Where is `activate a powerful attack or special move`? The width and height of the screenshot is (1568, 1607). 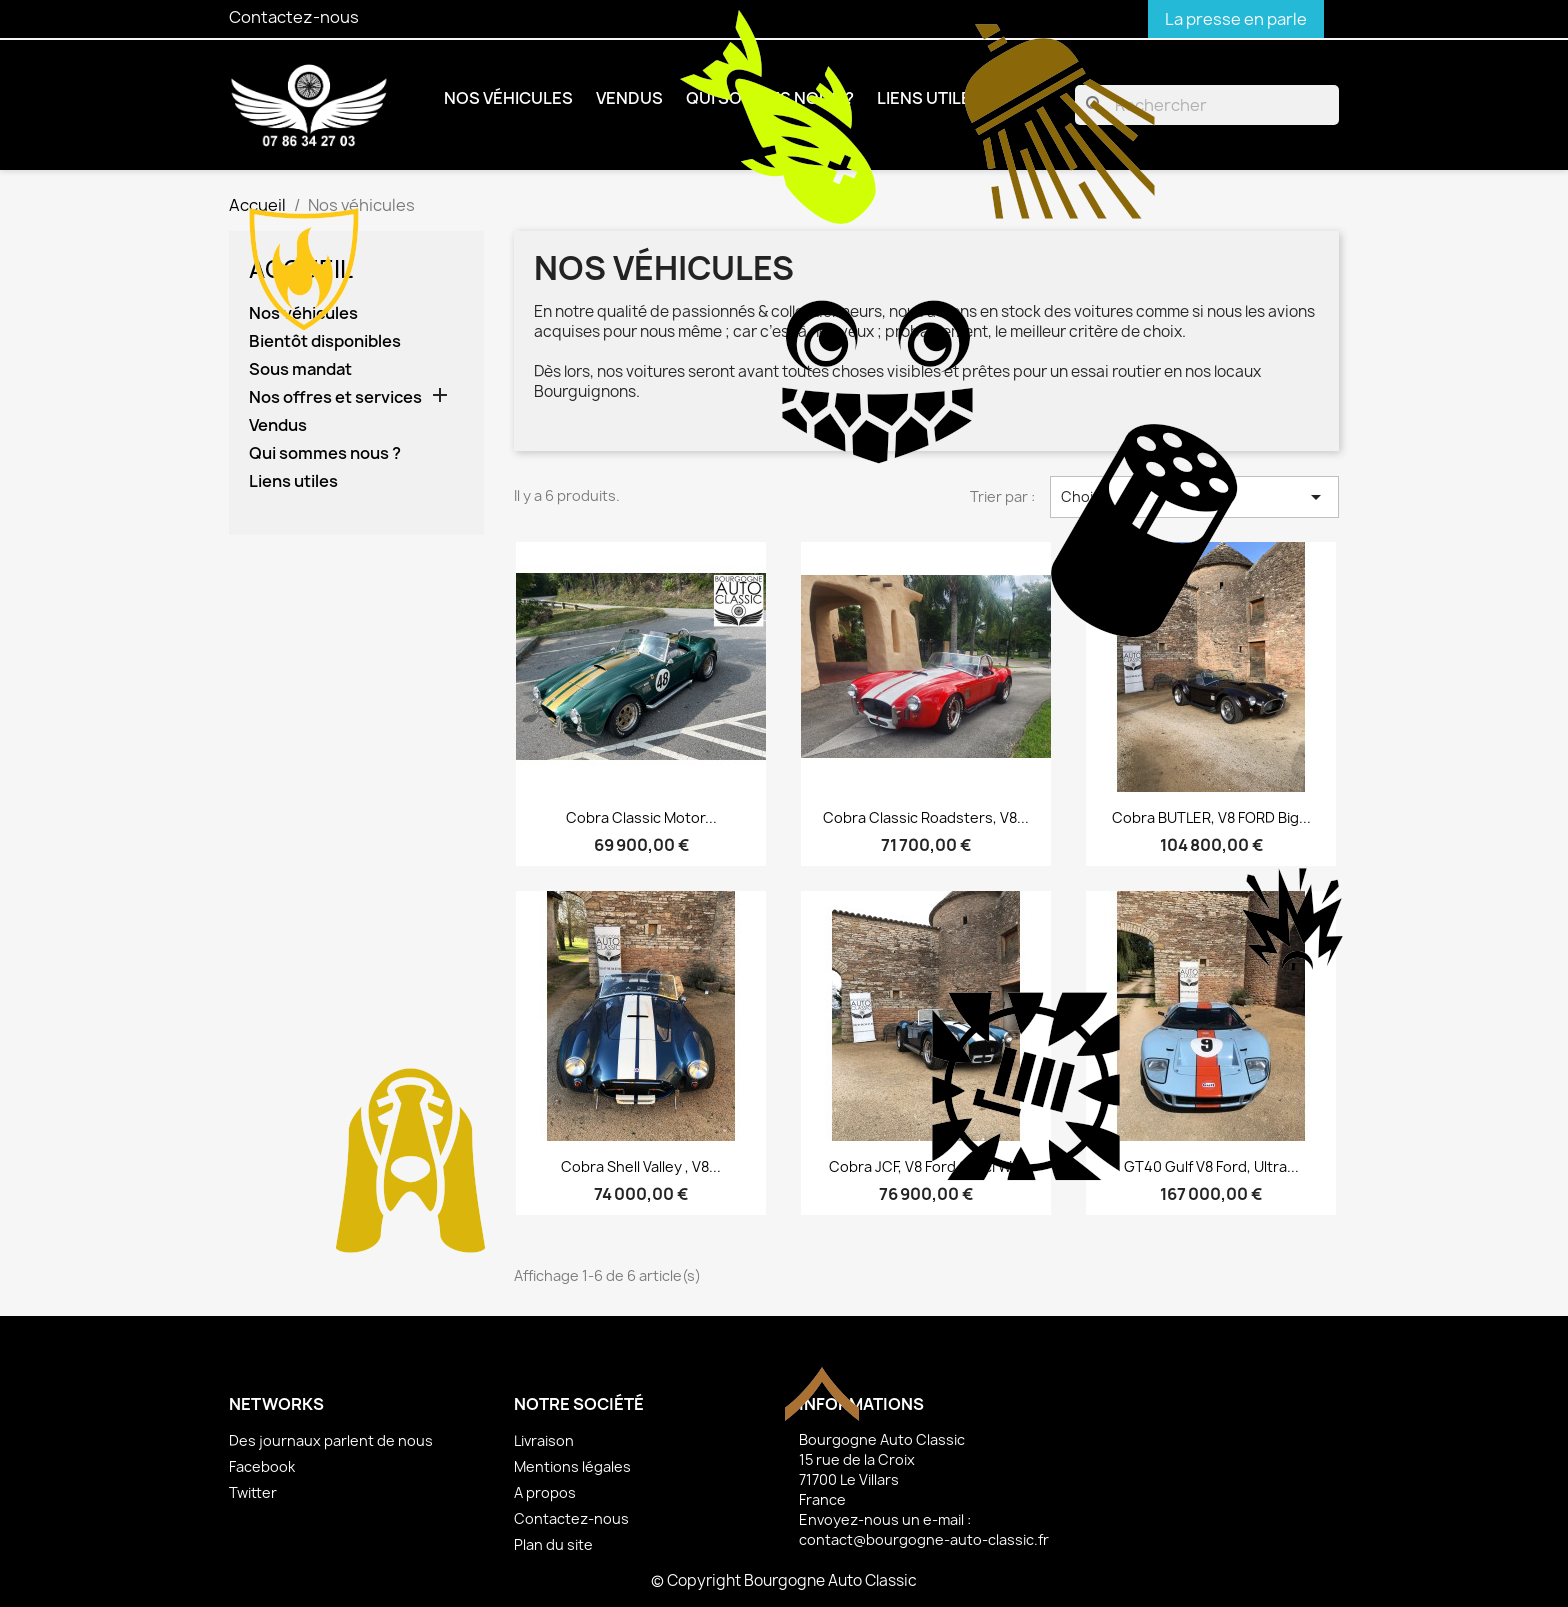 activate a powerful attack or special move is located at coordinates (1025, 1086).